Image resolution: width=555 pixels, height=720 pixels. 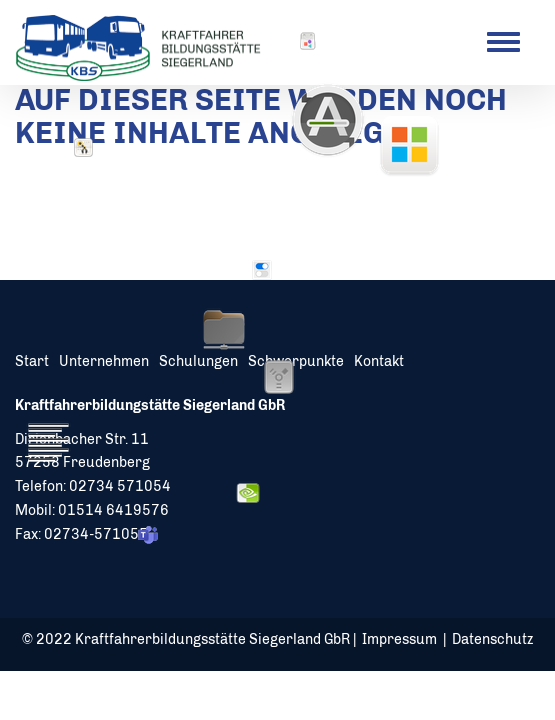 I want to click on open NVIDIA graphics card settings, so click(x=248, y=493).